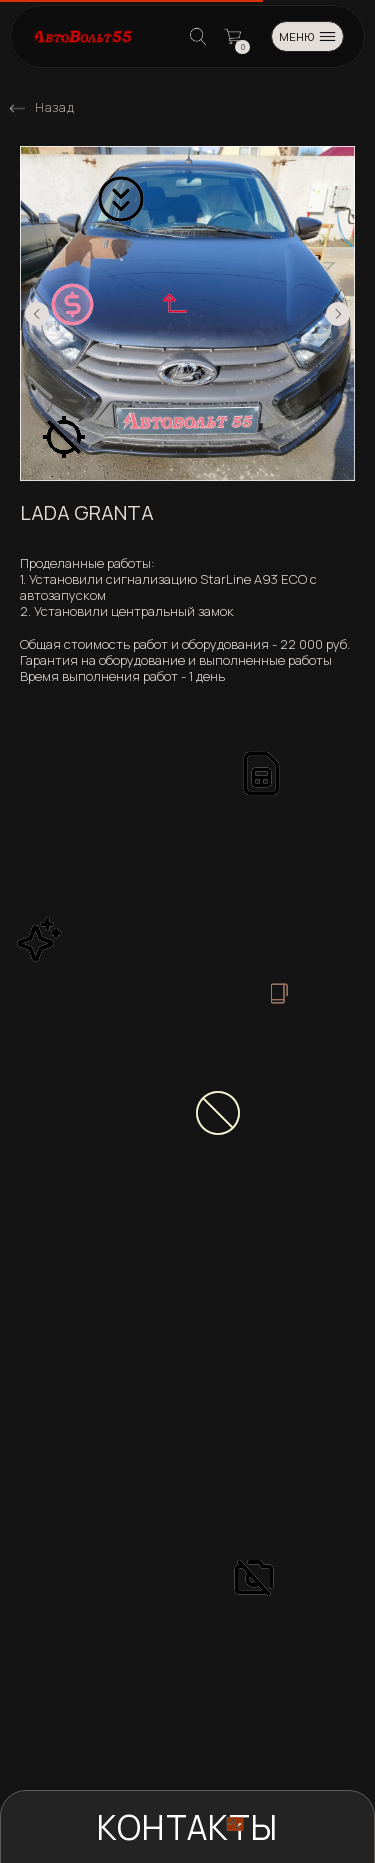 Image resolution: width=375 pixels, height=1863 pixels. What do you see at coordinates (278, 993) in the screenshot?
I see `towel or linen available at this location` at bounding box center [278, 993].